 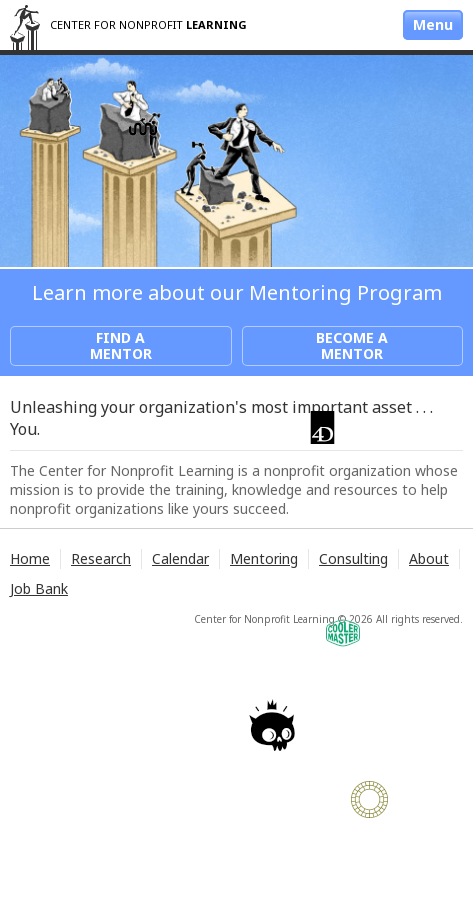 I want to click on Cooler Master brand logo, so click(x=343, y=633).